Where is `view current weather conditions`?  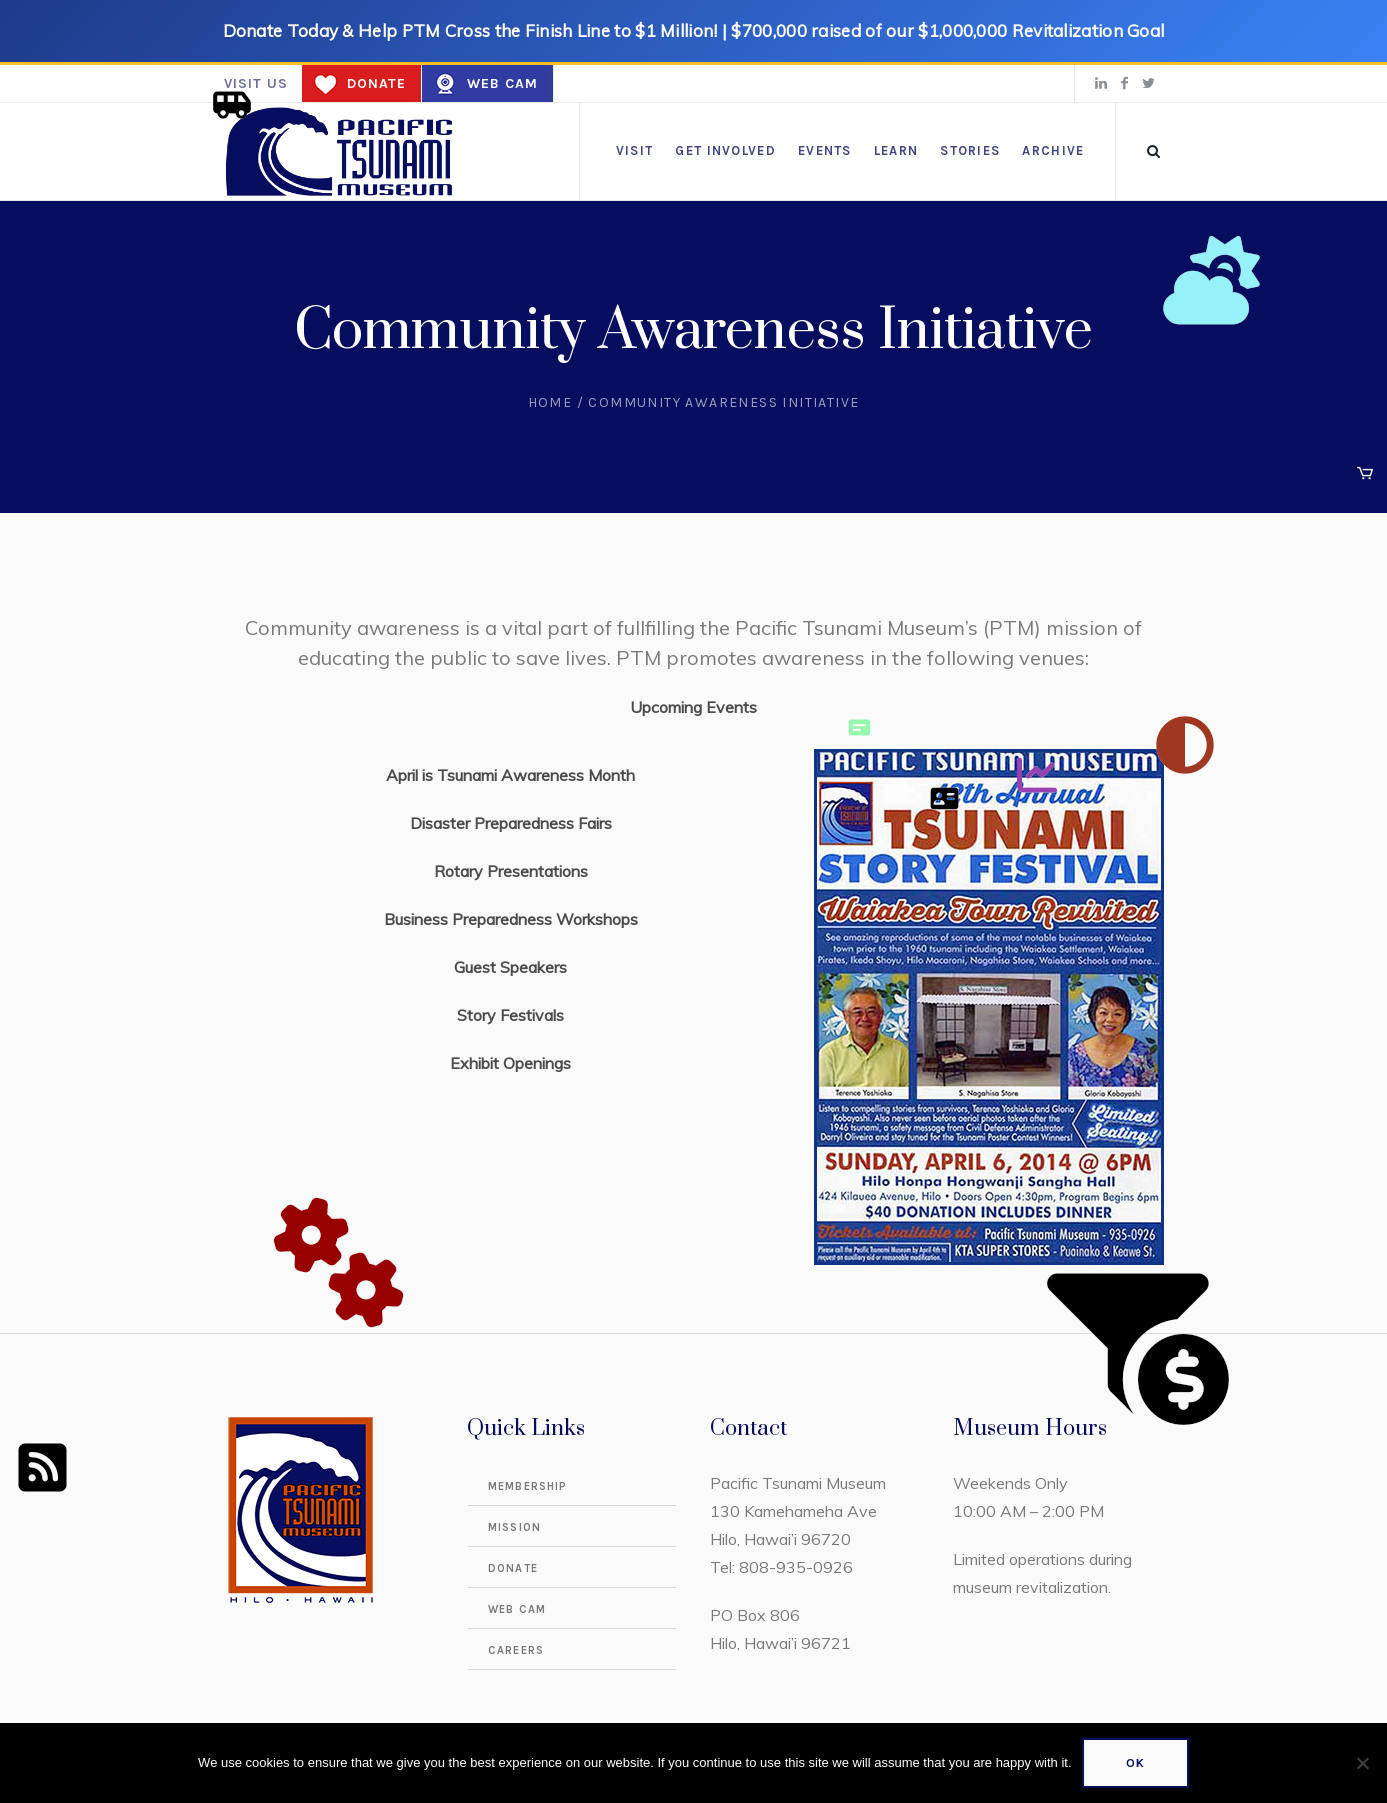 view current weather conditions is located at coordinates (1211, 281).